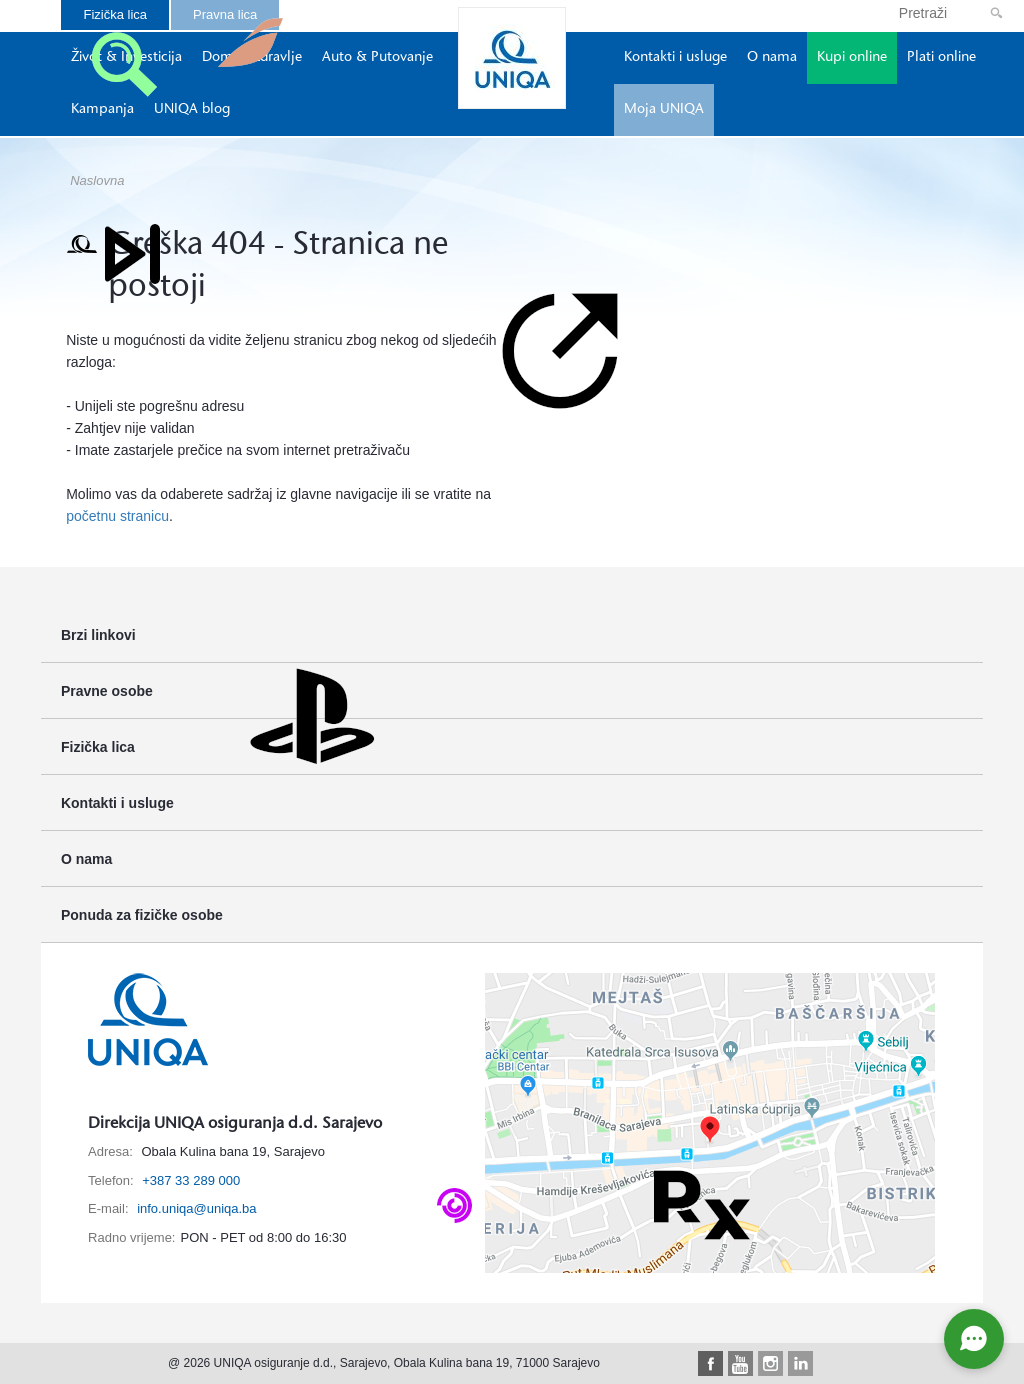 The image size is (1024, 1384). I want to click on skip to the next track, so click(130, 254).